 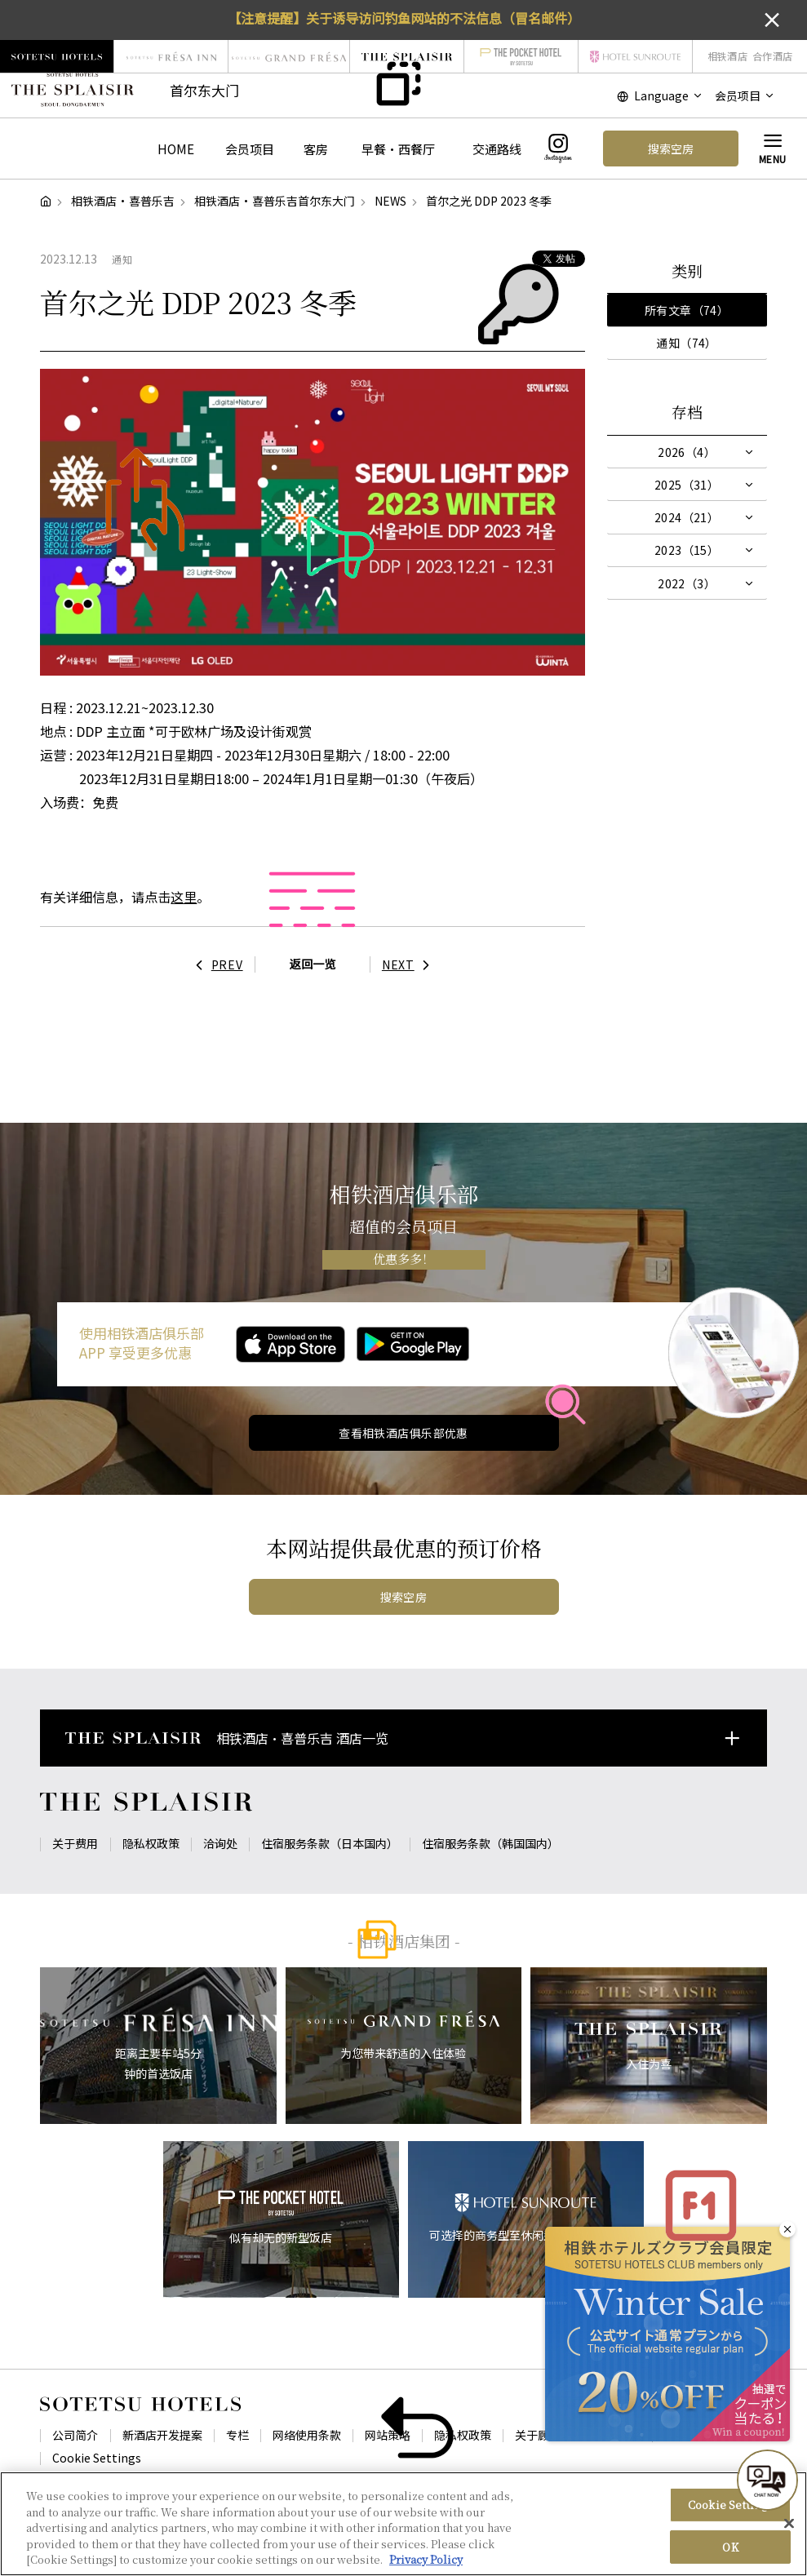 I want to click on send selected element to back layer, so click(x=398, y=83).